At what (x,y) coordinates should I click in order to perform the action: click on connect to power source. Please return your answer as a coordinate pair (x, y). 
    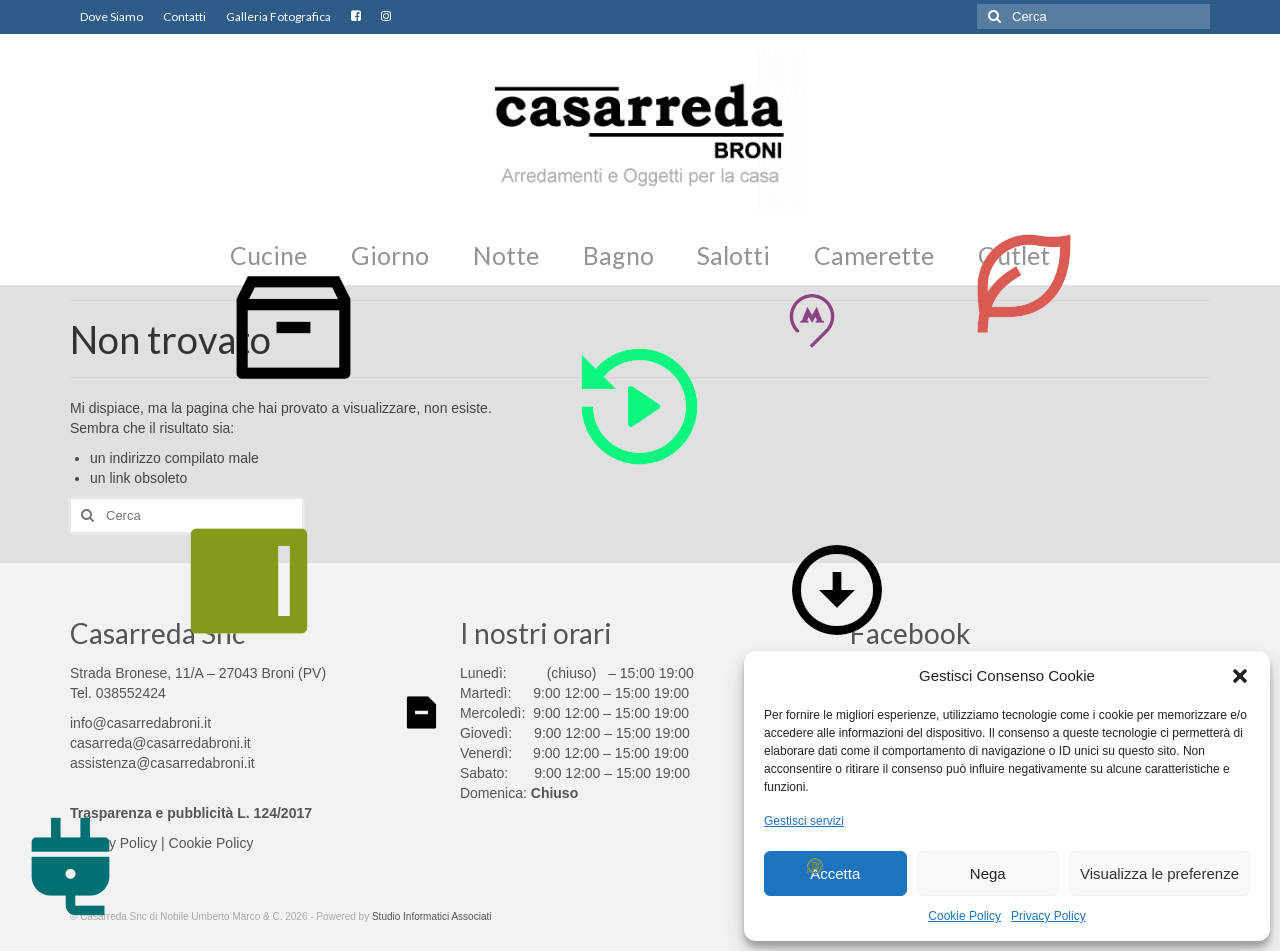
    Looking at the image, I should click on (70, 866).